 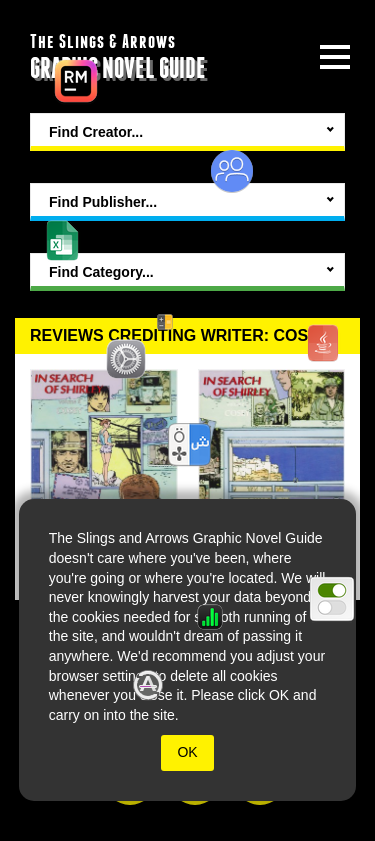 What do you see at coordinates (126, 359) in the screenshot?
I see `open system preferences` at bounding box center [126, 359].